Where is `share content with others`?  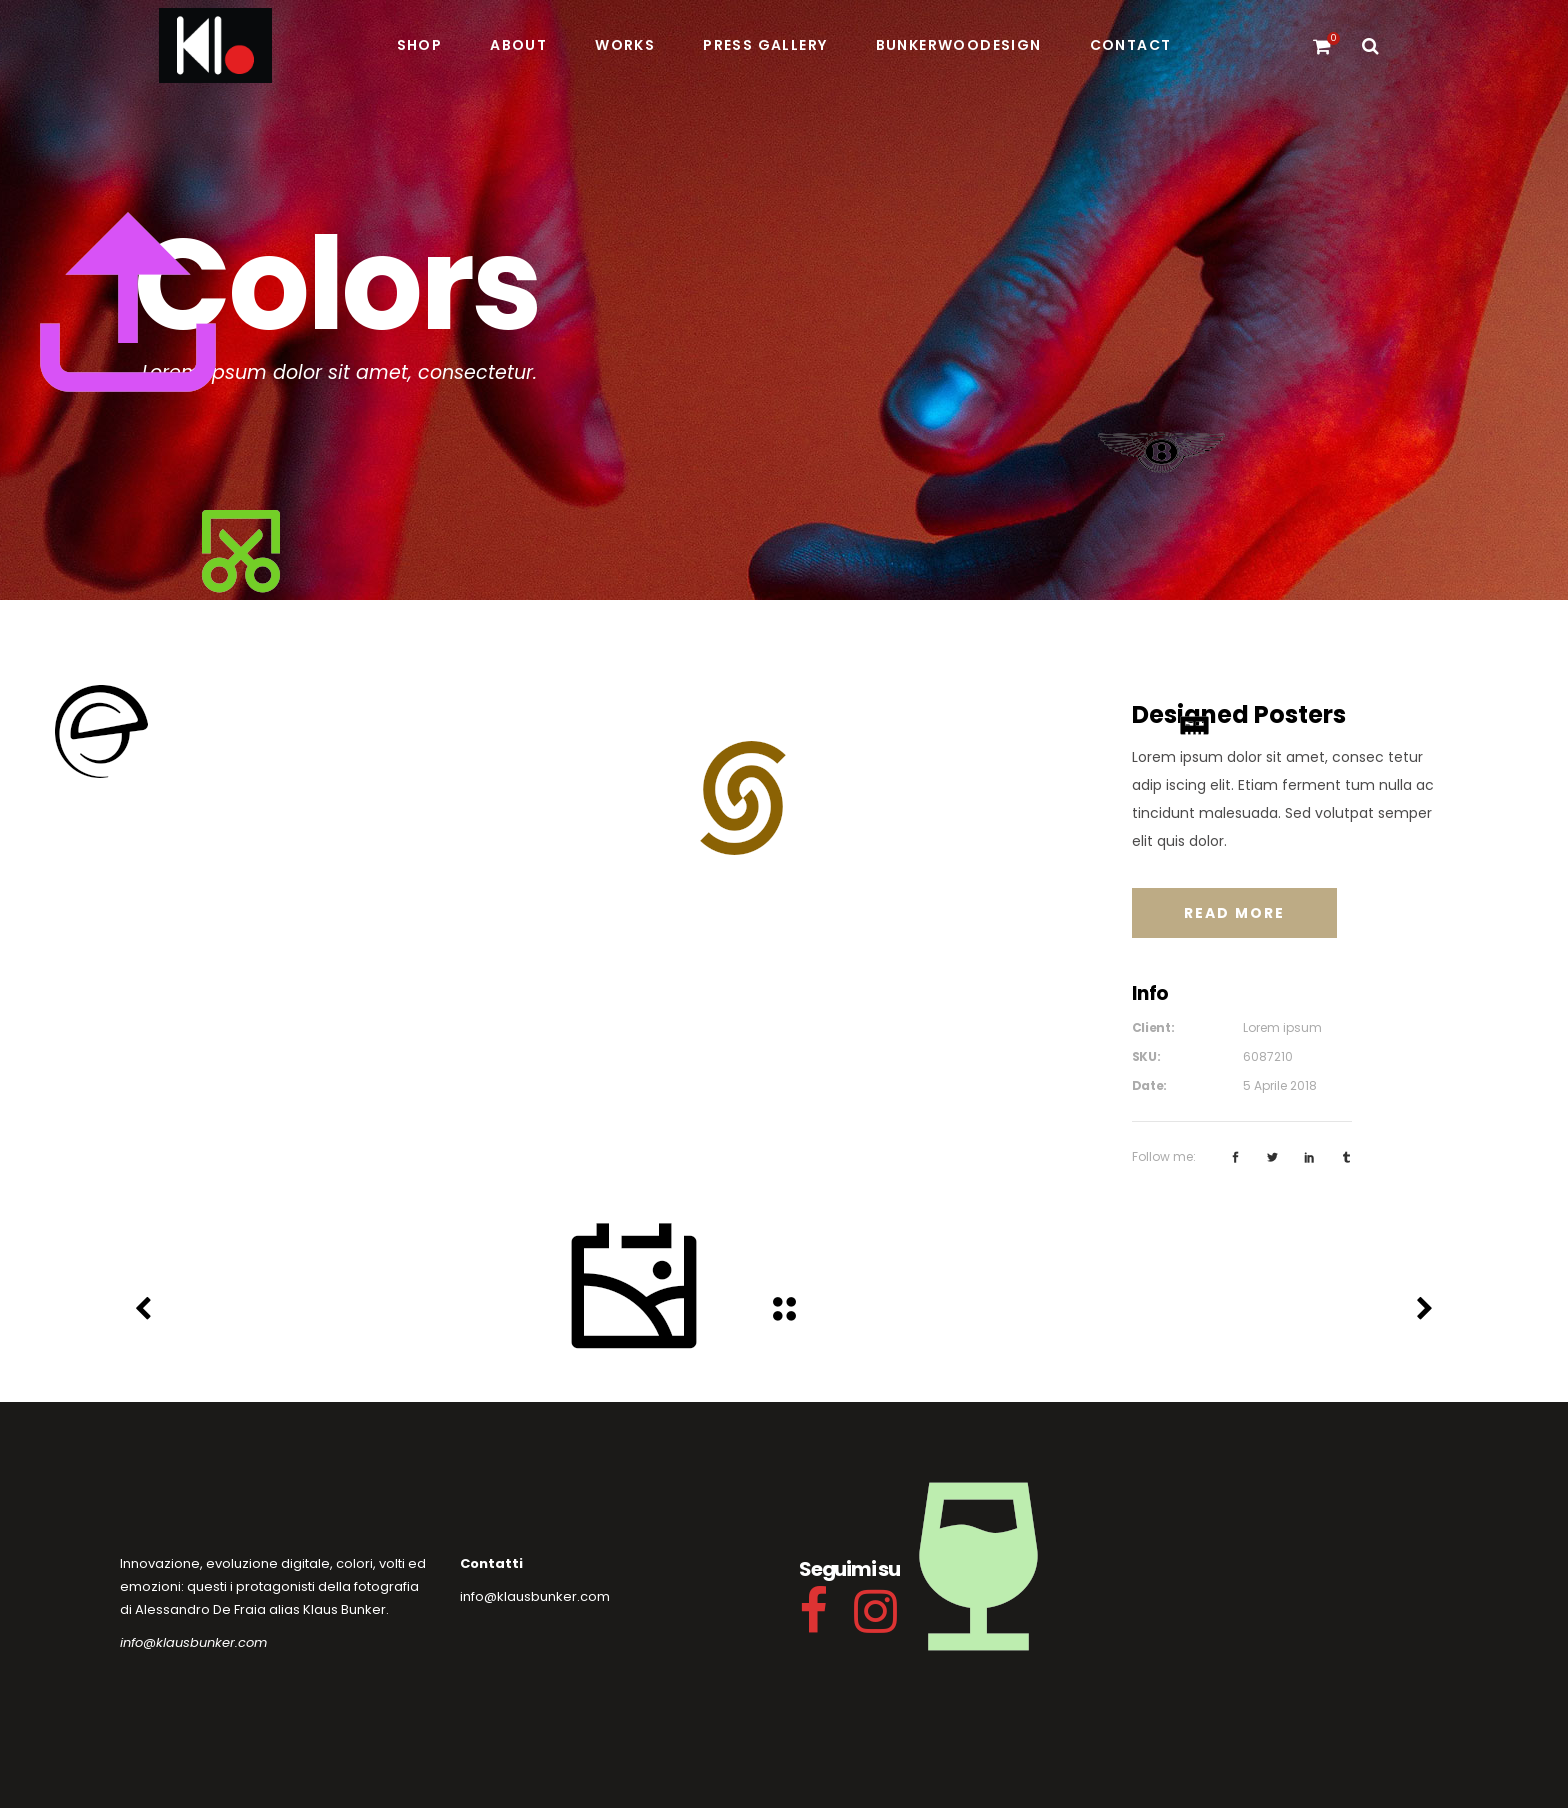 share content with others is located at coordinates (128, 304).